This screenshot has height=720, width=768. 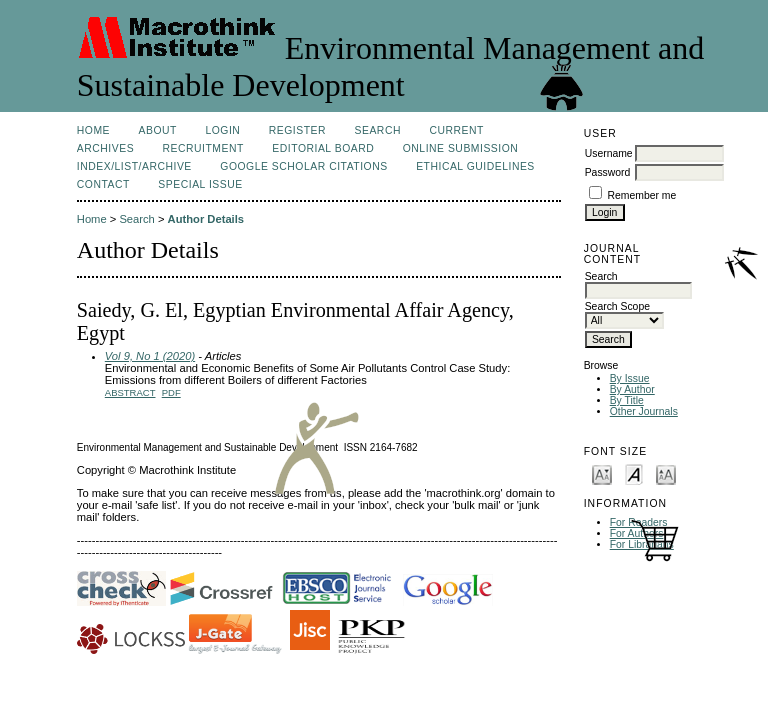 I want to click on perform a punch attack in a fighting game, so click(x=321, y=447).